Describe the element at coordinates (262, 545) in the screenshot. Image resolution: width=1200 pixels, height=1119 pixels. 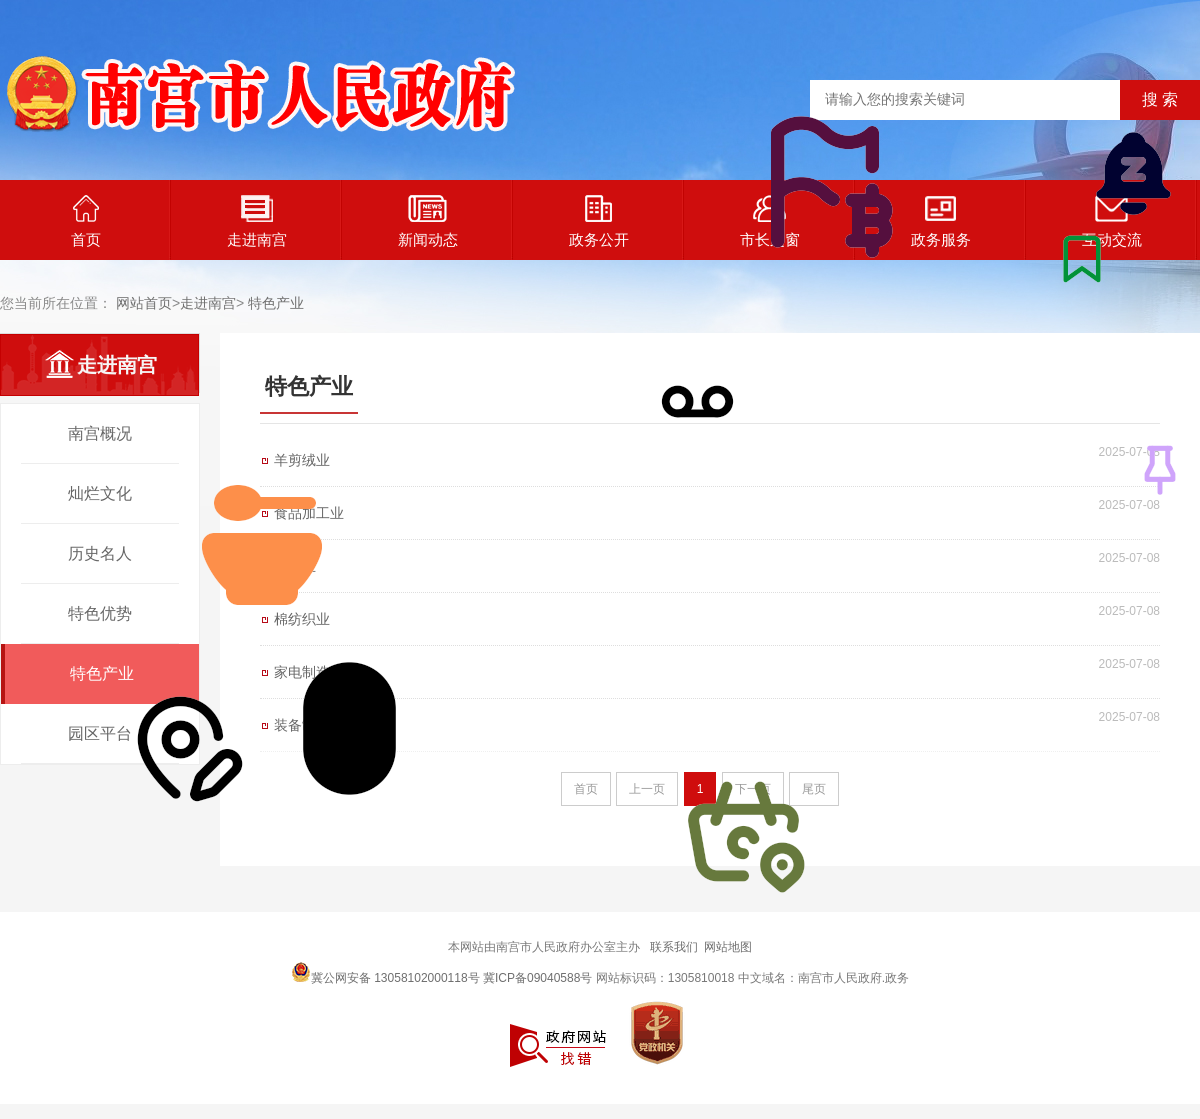
I see `access food or dining options` at that location.